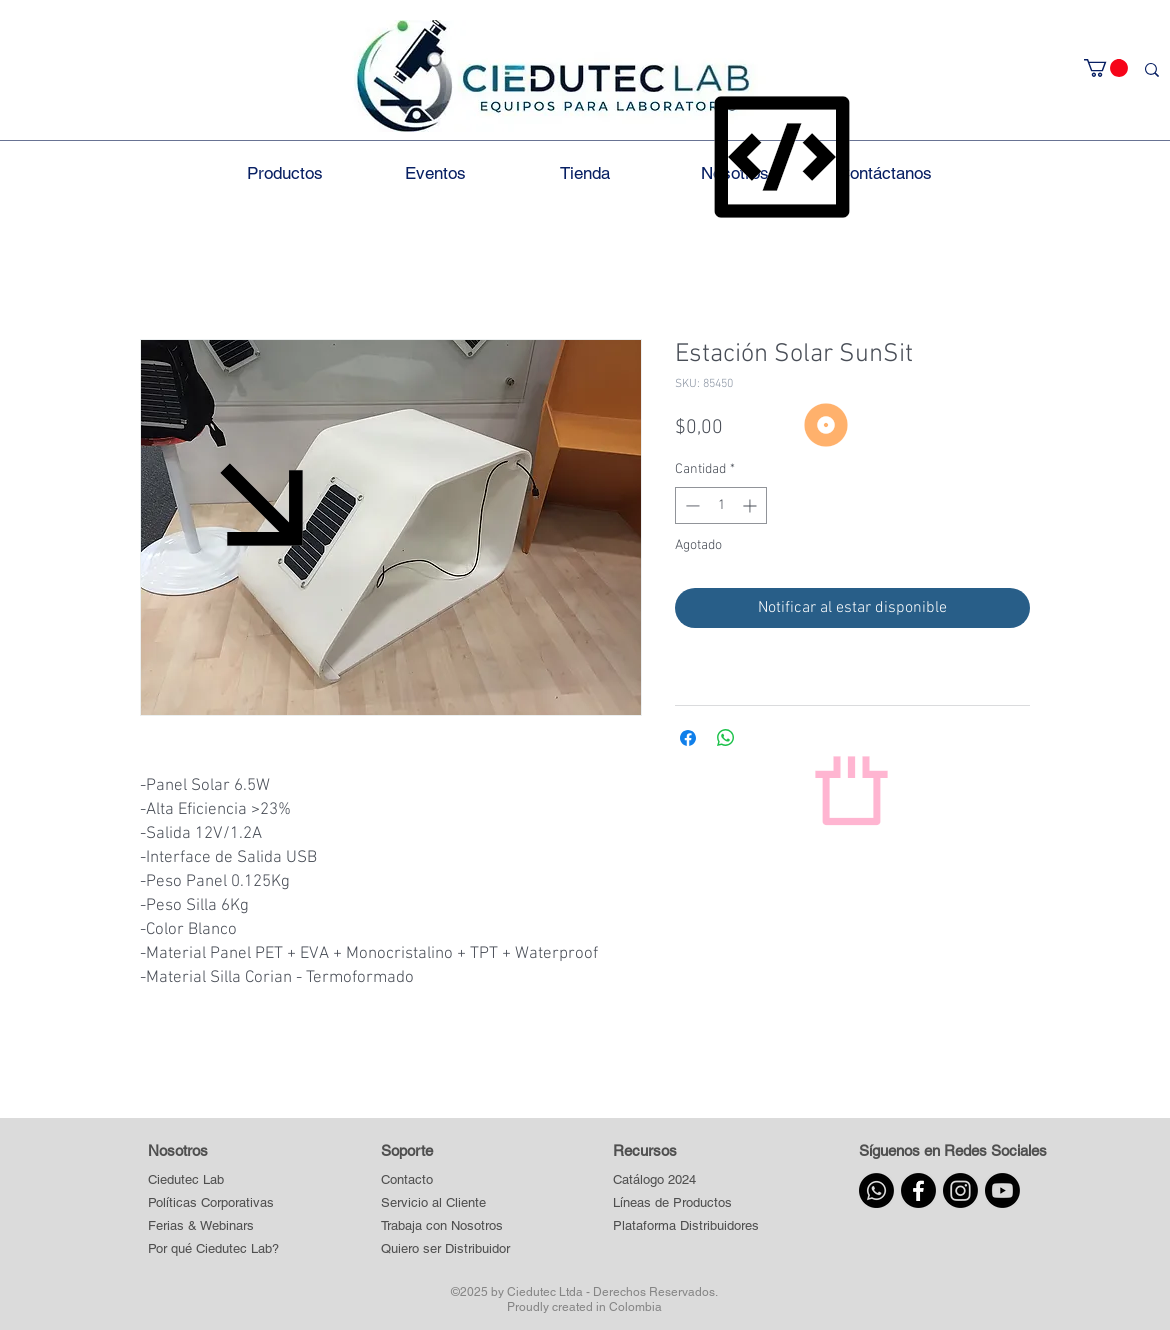 This screenshot has width=1170, height=1330. What do you see at coordinates (826, 425) in the screenshot?
I see `view music album collection` at bounding box center [826, 425].